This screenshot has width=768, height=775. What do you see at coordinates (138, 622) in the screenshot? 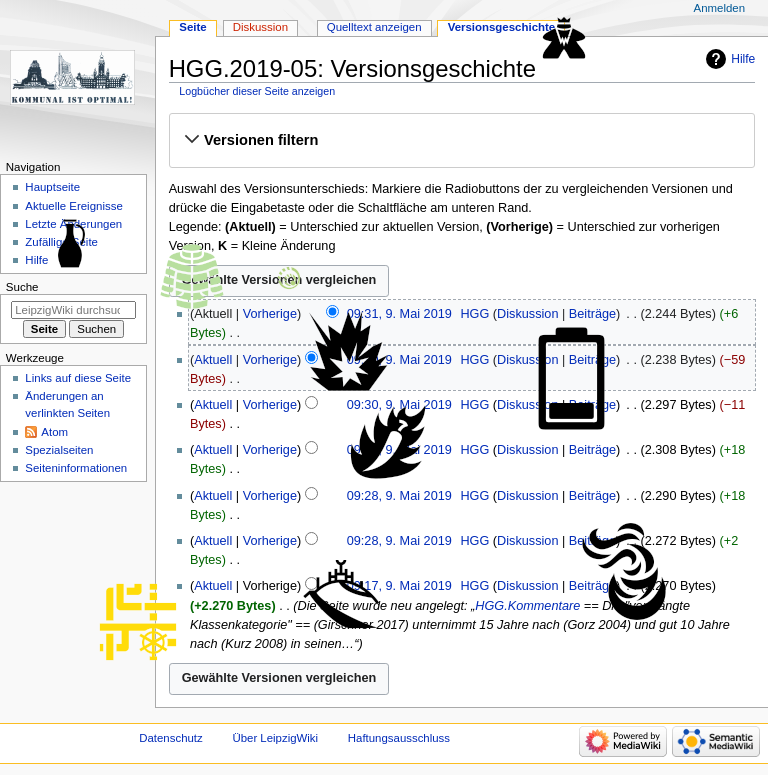
I see `access plumbing or pipe-based puzzle game` at bounding box center [138, 622].